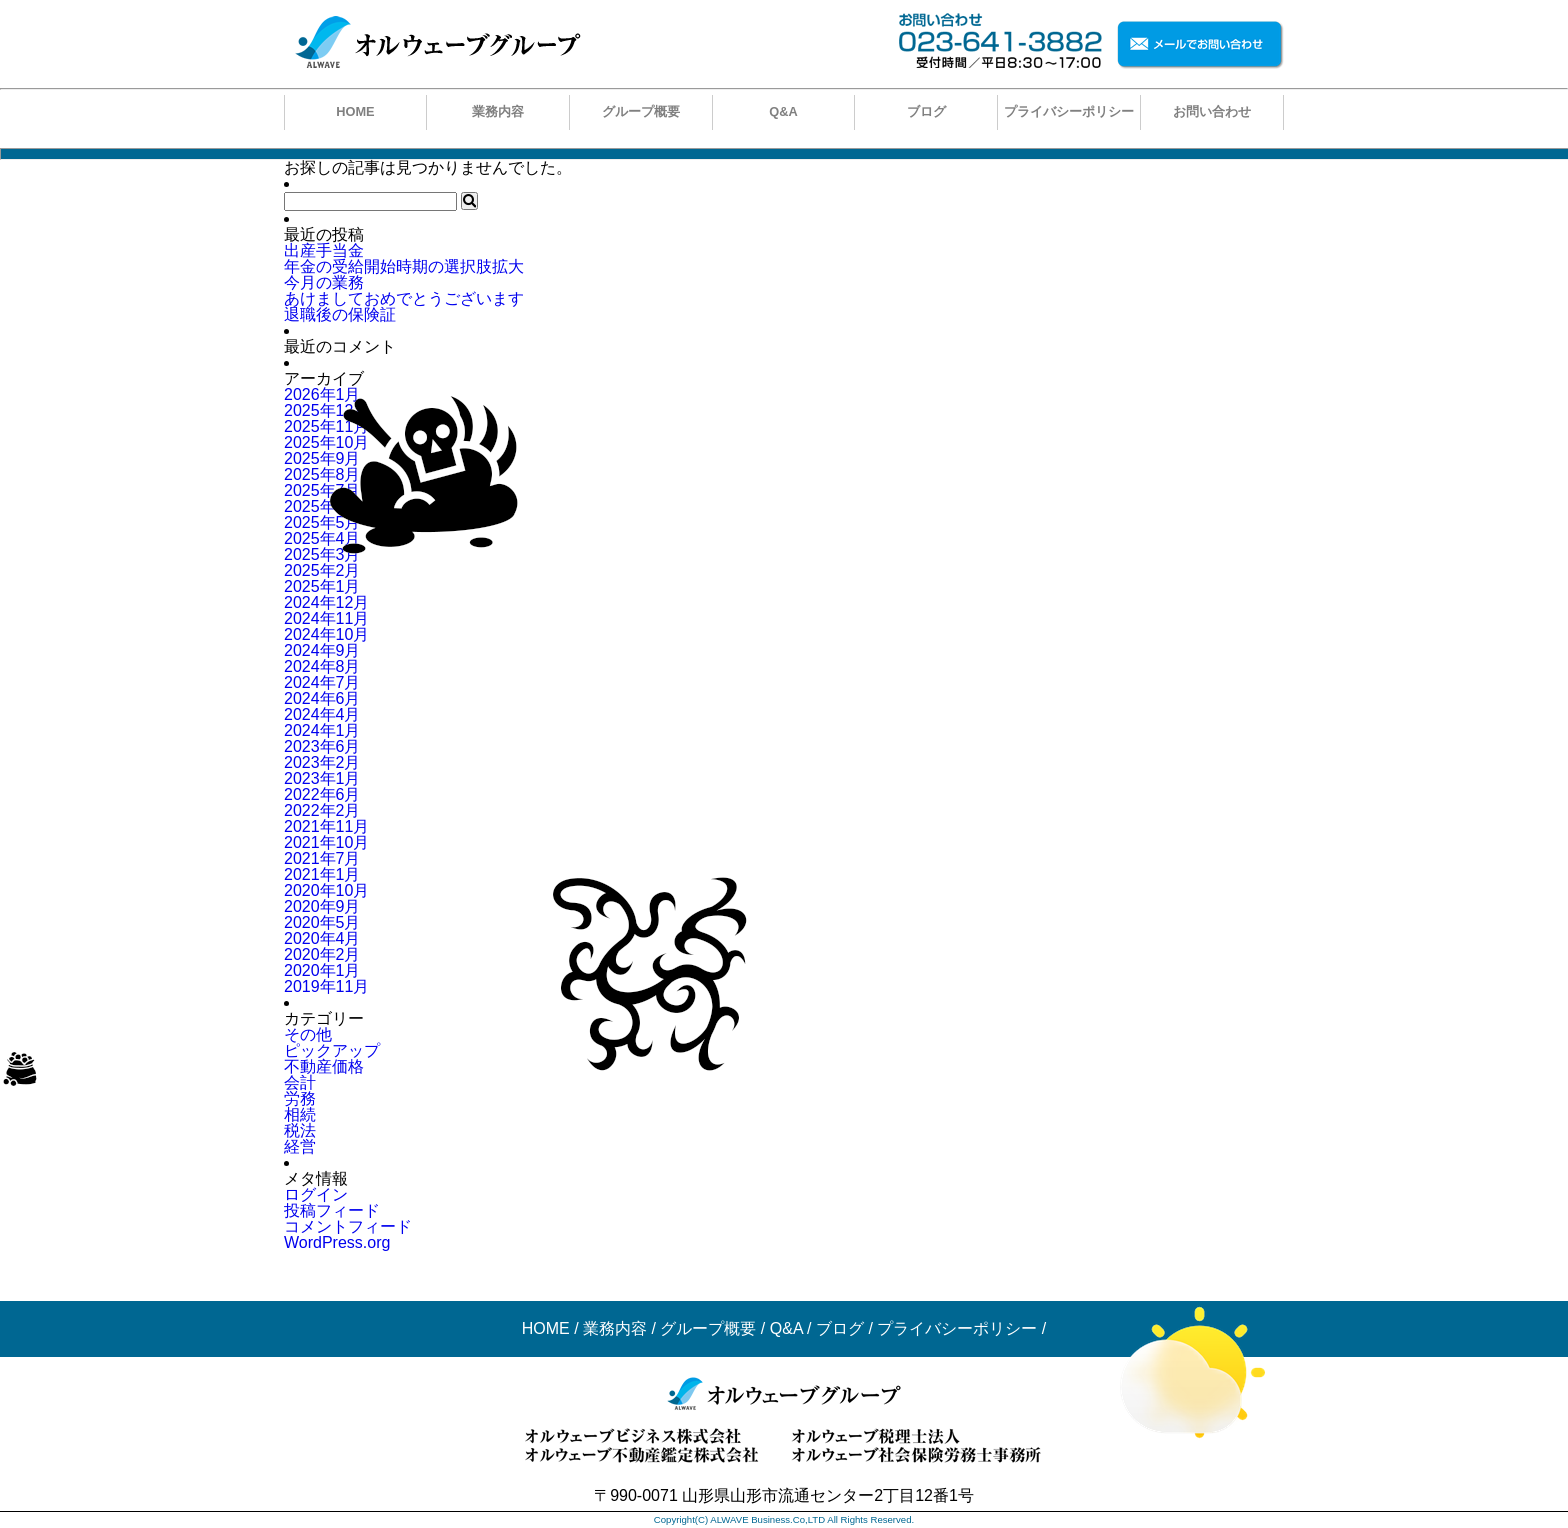 This screenshot has height=1528, width=1568. Describe the element at coordinates (20, 1069) in the screenshot. I see `view your coin pouch or in-game currency` at that location.